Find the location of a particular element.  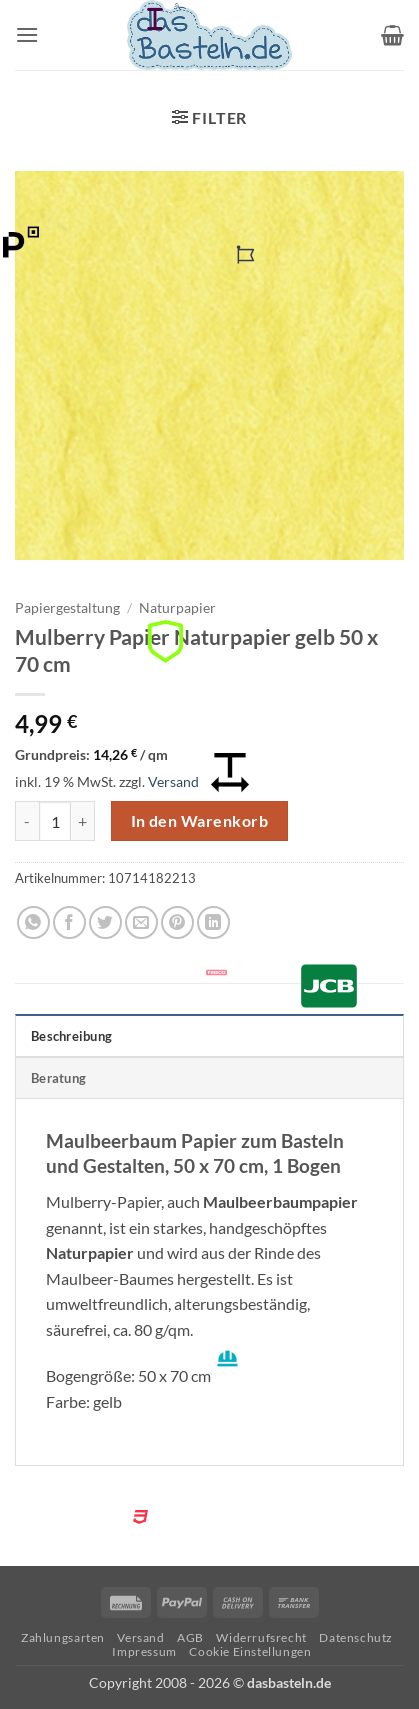

css3 logo is located at coordinates (141, 1517).